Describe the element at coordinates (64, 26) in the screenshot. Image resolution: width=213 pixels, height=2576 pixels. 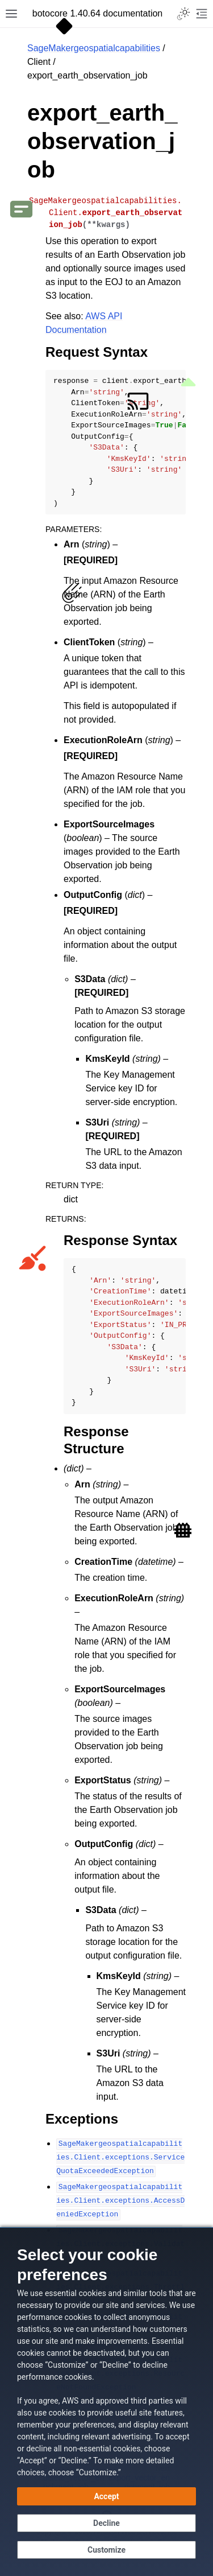
I see `indicates premium or pro membership status` at that location.